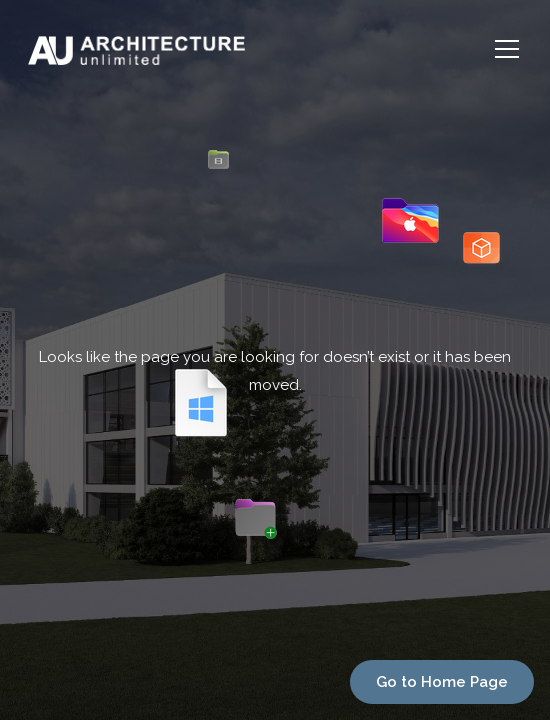  I want to click on open folder in macos big sur style, so click(410, 222).